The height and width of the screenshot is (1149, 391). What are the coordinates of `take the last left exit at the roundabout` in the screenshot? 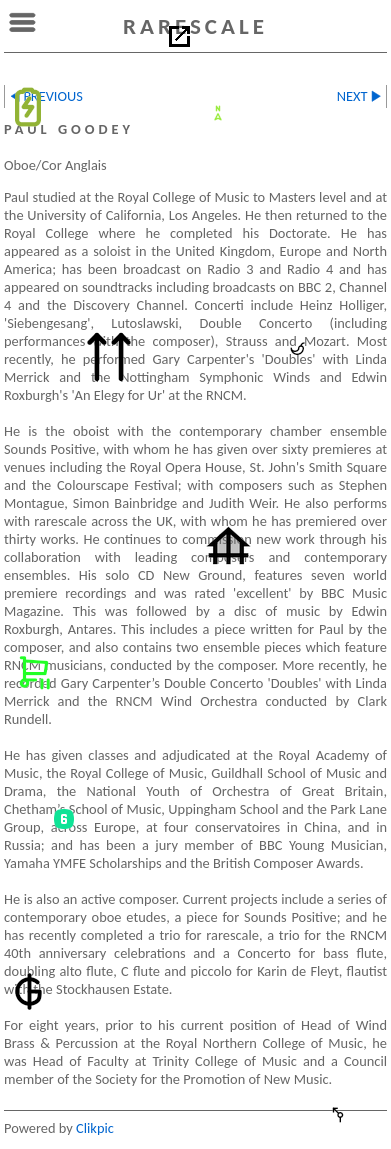 It's located at (338, 1115).